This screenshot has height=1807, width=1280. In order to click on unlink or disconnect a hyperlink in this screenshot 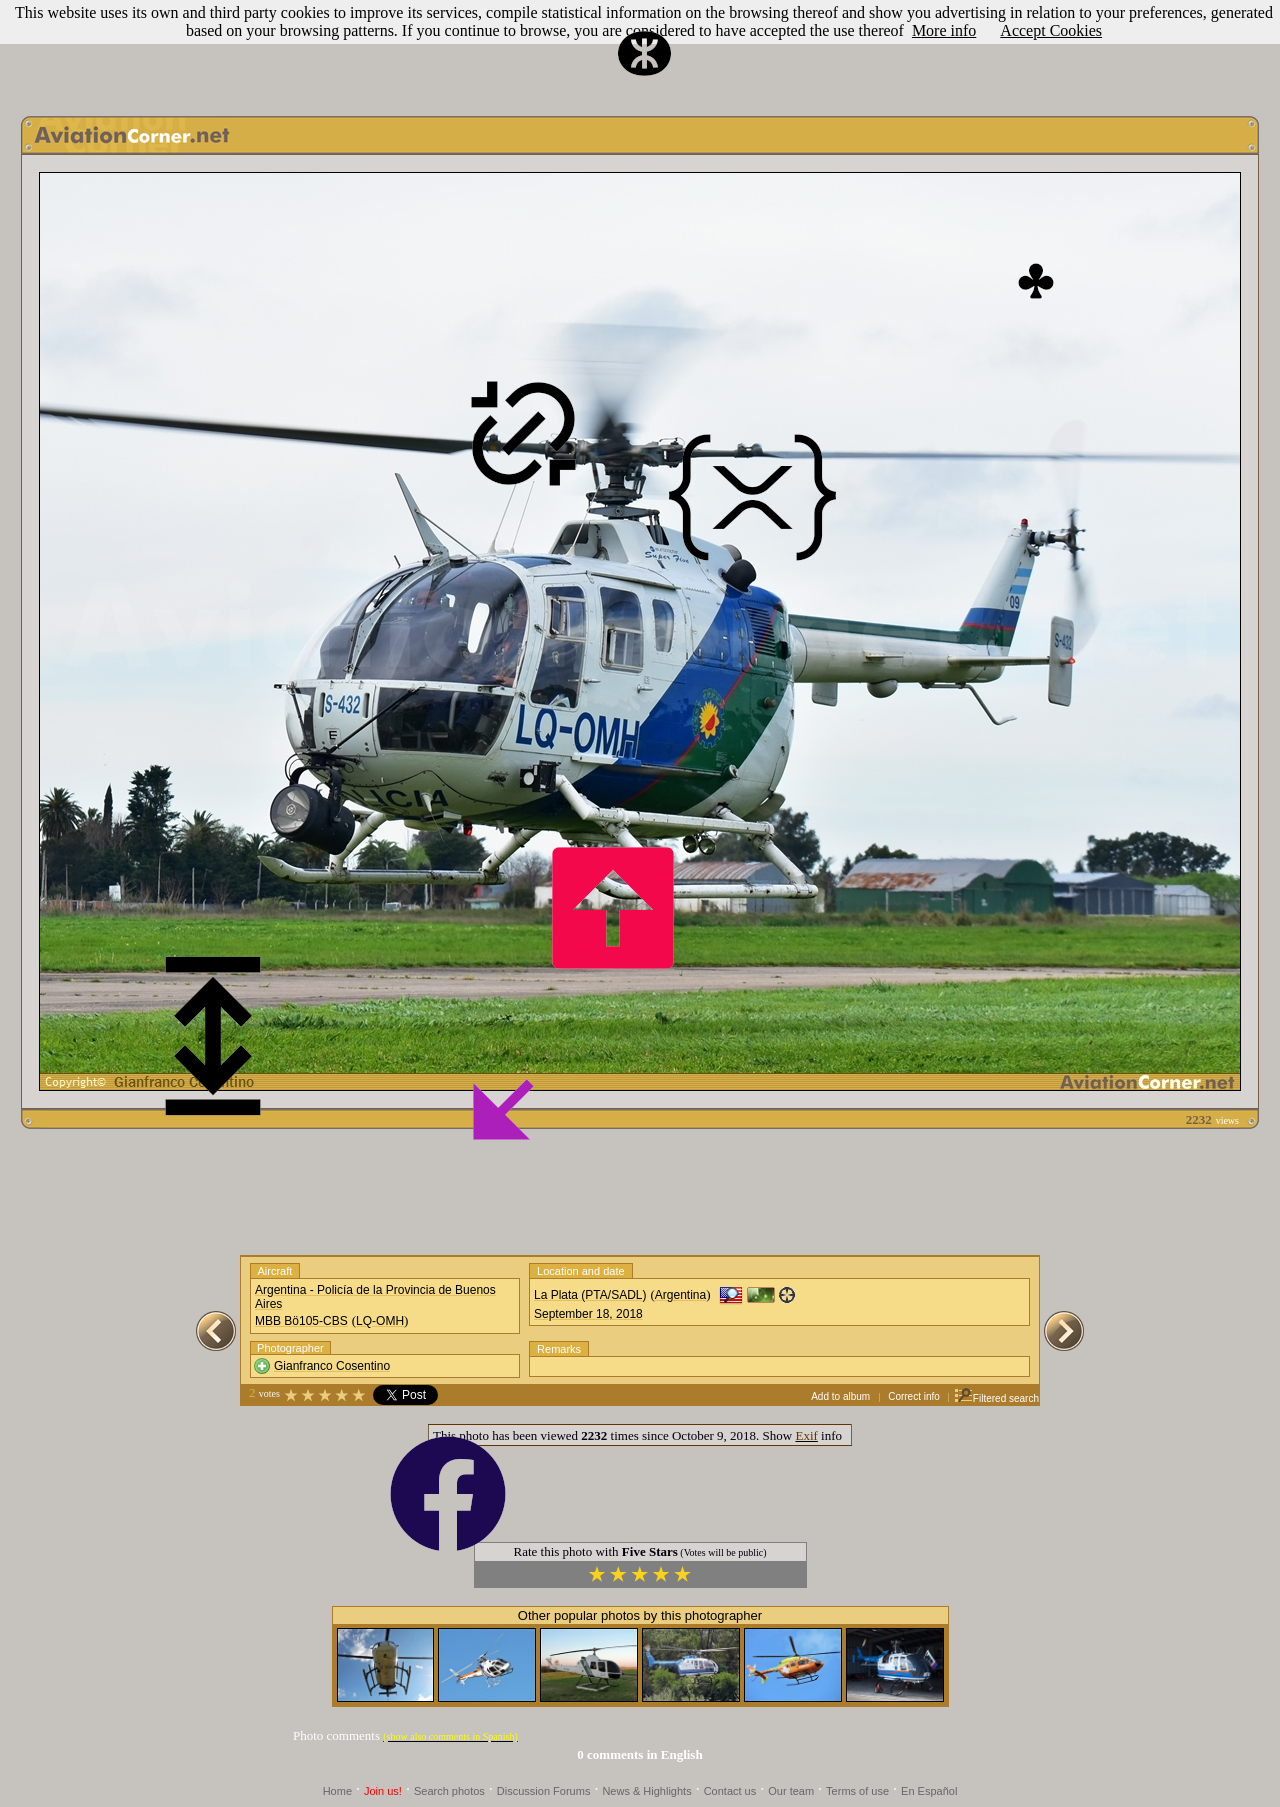, I will do `click(523, 433)`.